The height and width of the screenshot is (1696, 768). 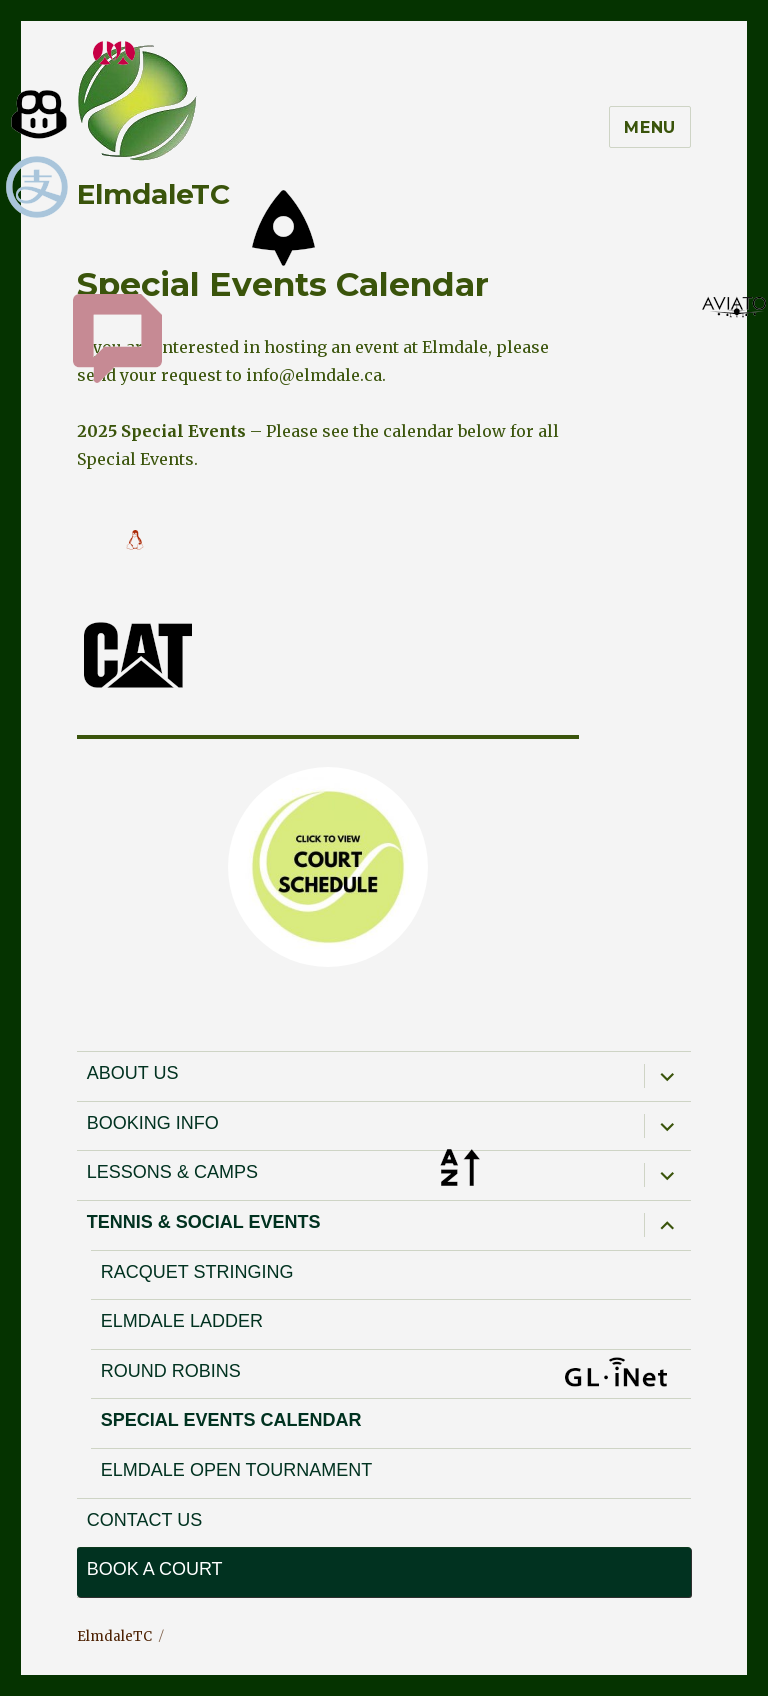 What do you see at coordinates (37, 187) in the screenshot?
I see `pay with alipay` at bounding box center [37, 187].